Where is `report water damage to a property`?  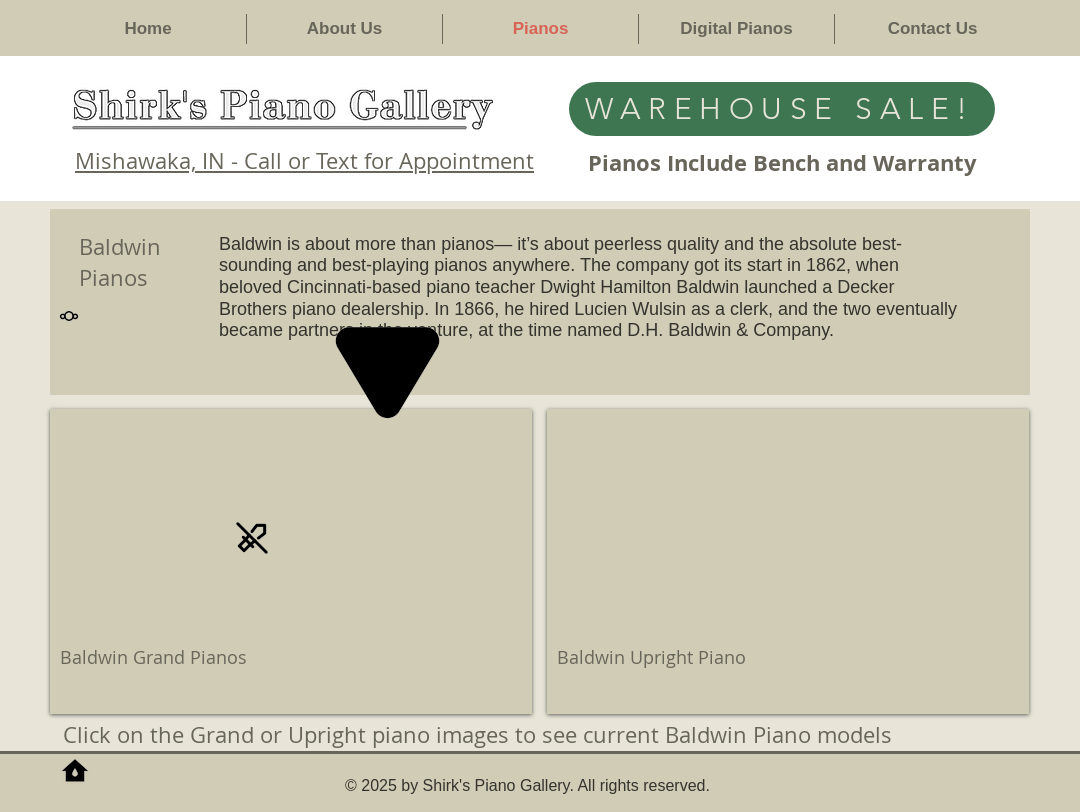 report water damage to a property is located at coordinates (75, 771).